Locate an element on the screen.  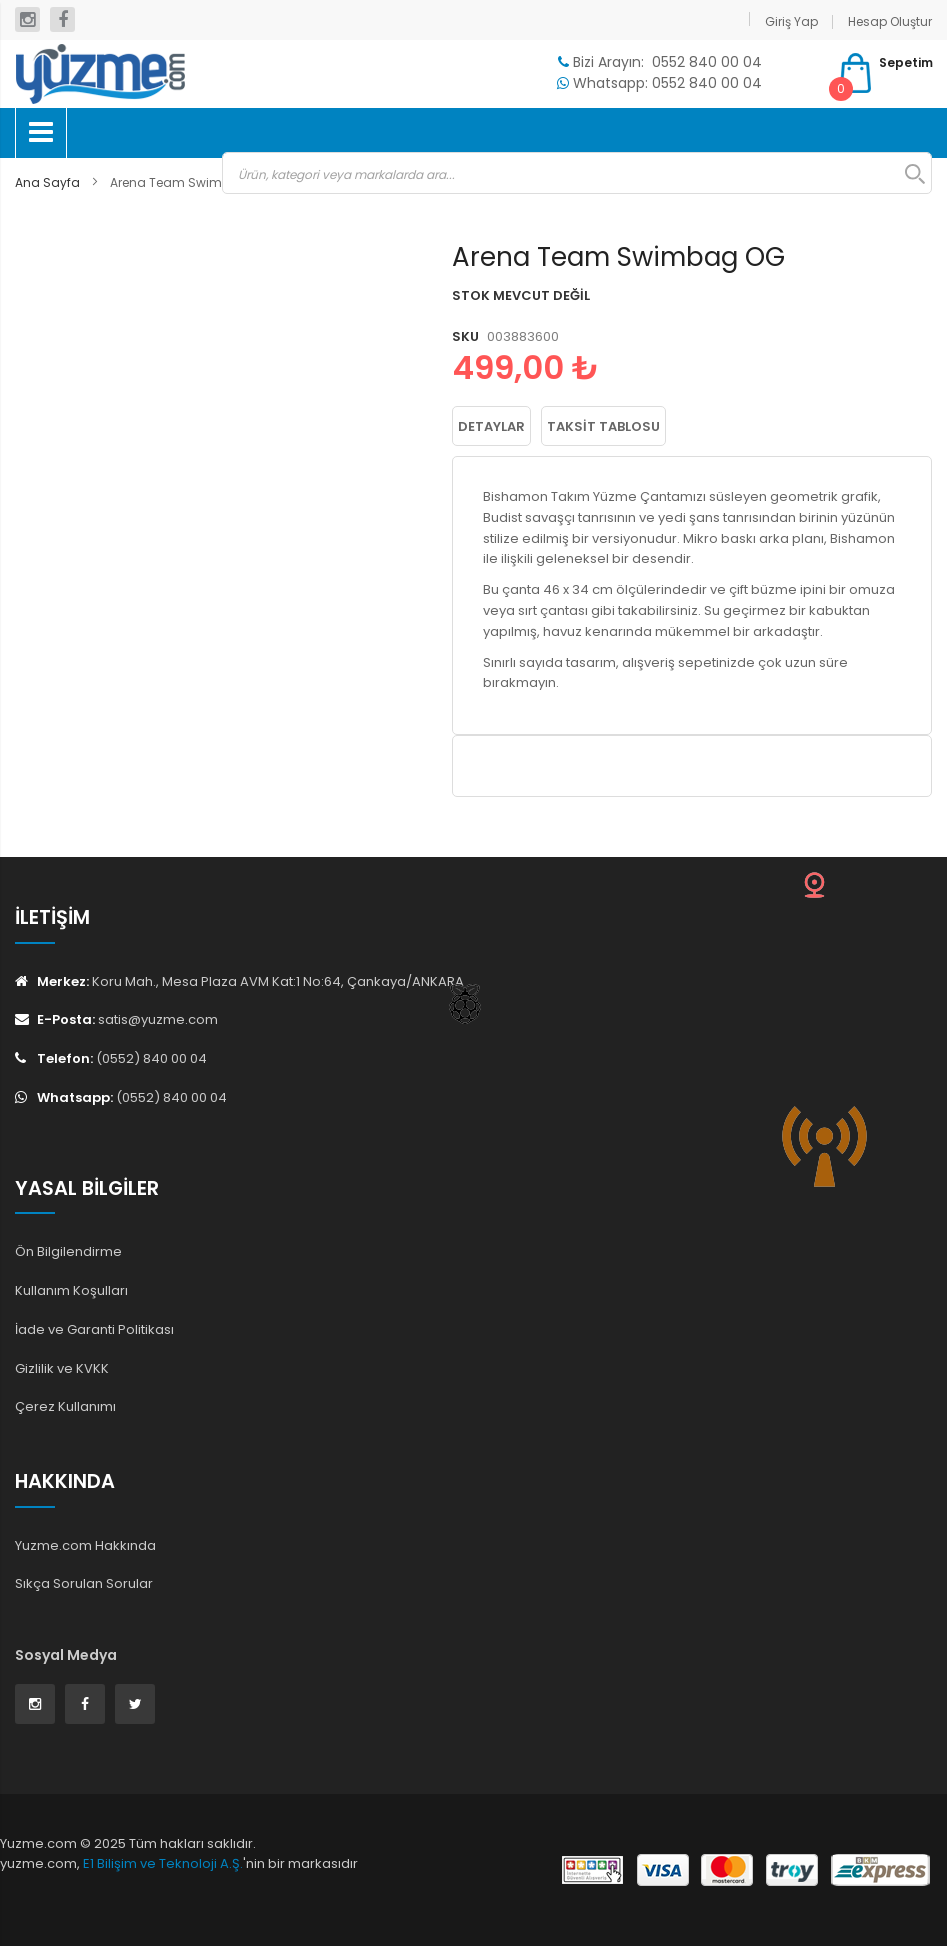
raspberry pi brand logo is located at coordinates (465, 1004).